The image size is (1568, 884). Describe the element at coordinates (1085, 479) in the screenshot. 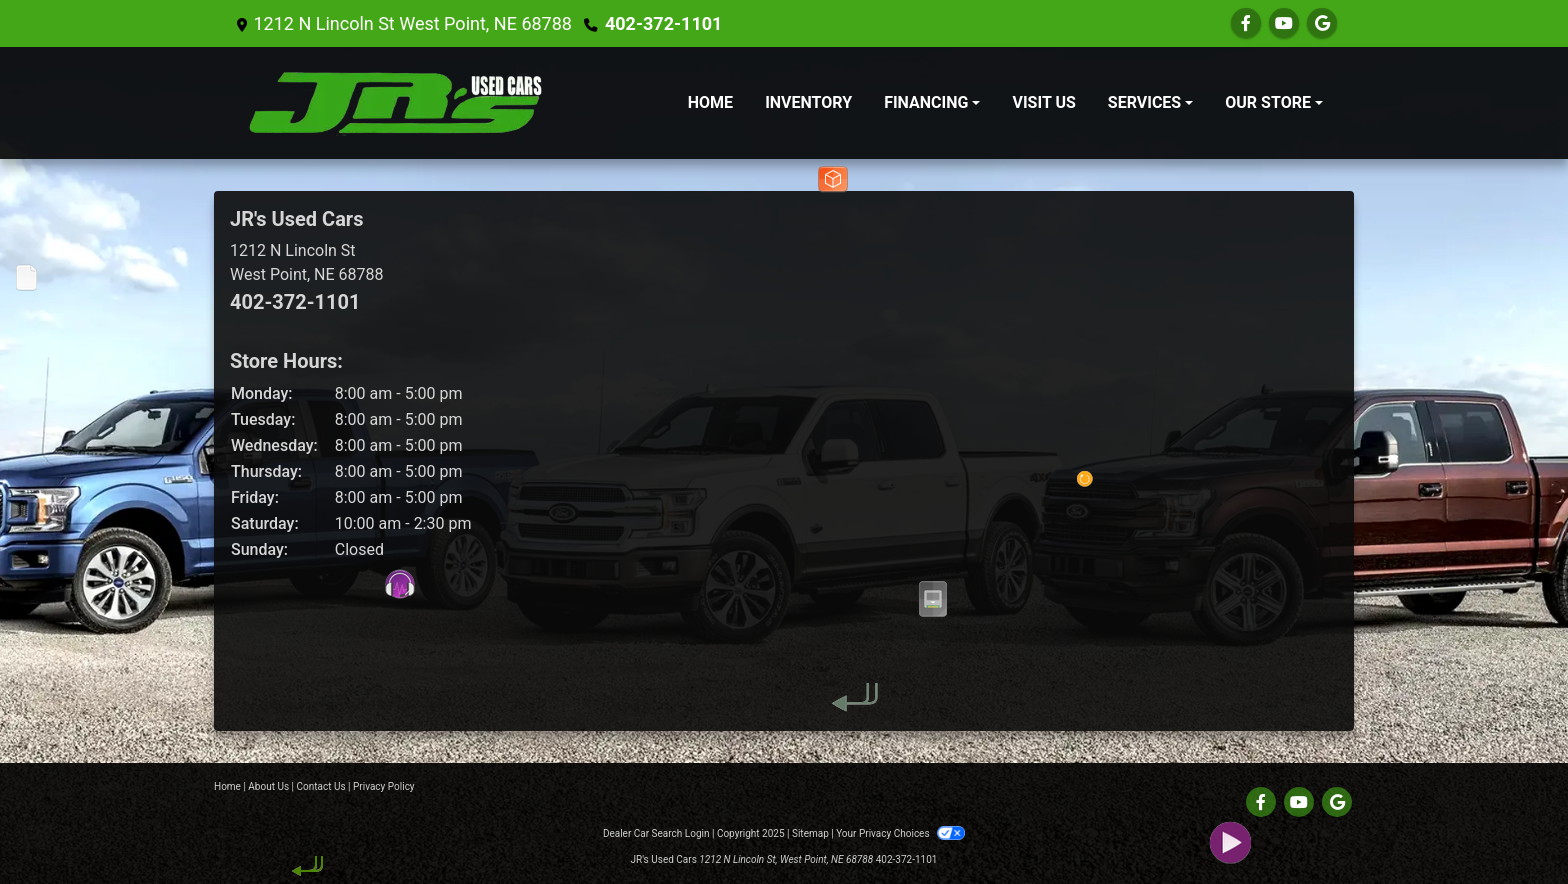

I see `reboot or restart the system` at that location.